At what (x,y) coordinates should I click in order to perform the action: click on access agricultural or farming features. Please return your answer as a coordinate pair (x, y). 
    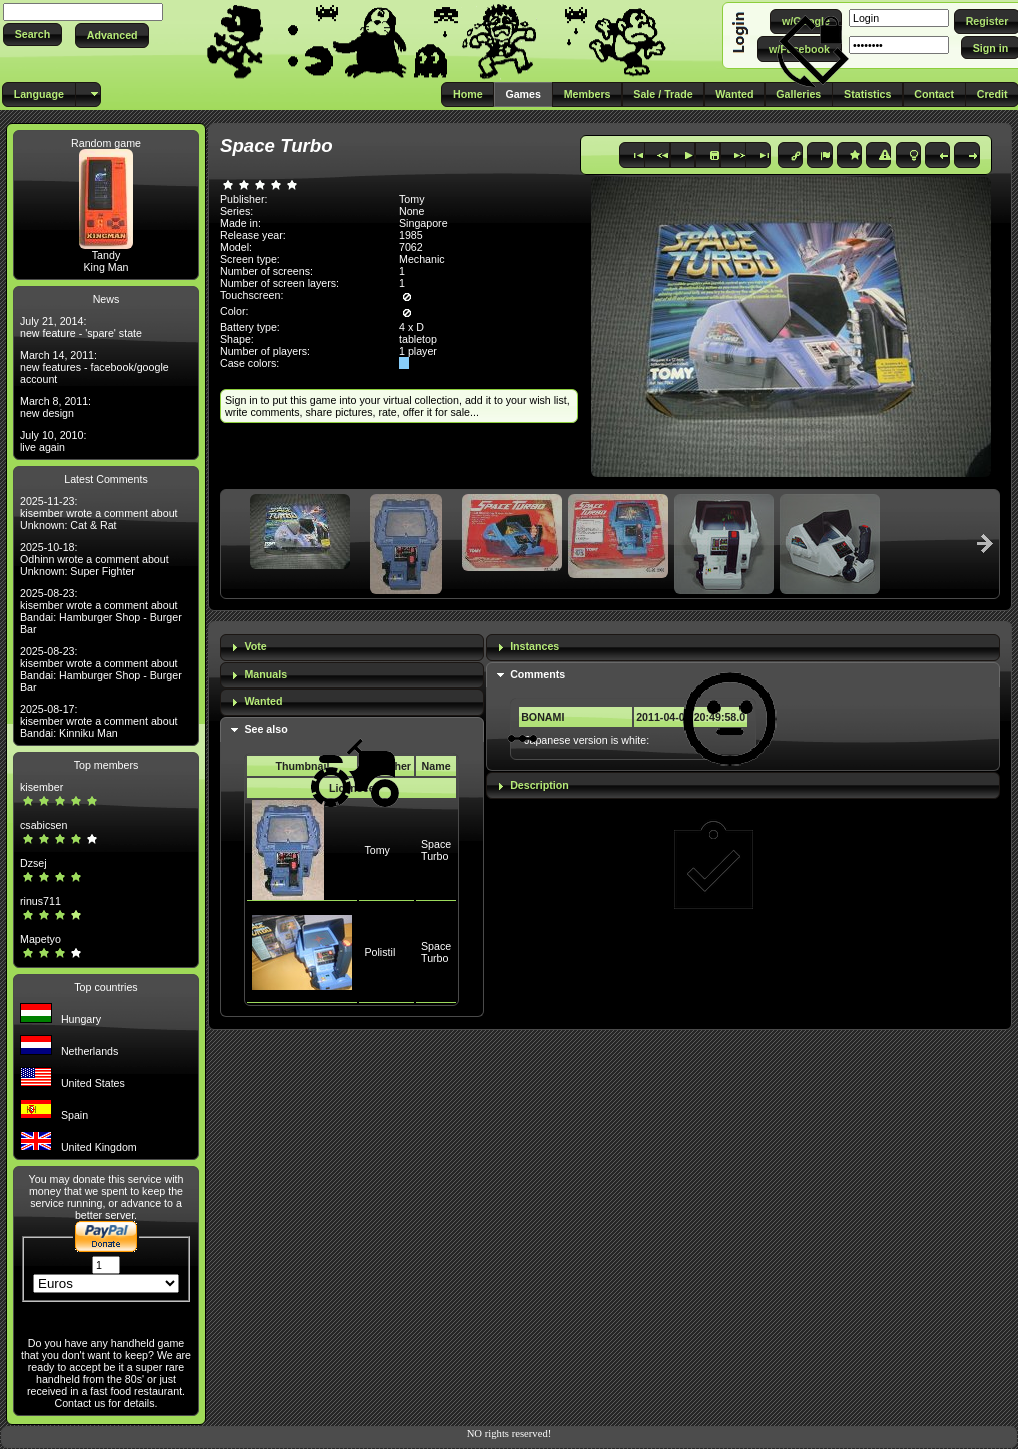
    Looking at the image, I should click on (355, 775).